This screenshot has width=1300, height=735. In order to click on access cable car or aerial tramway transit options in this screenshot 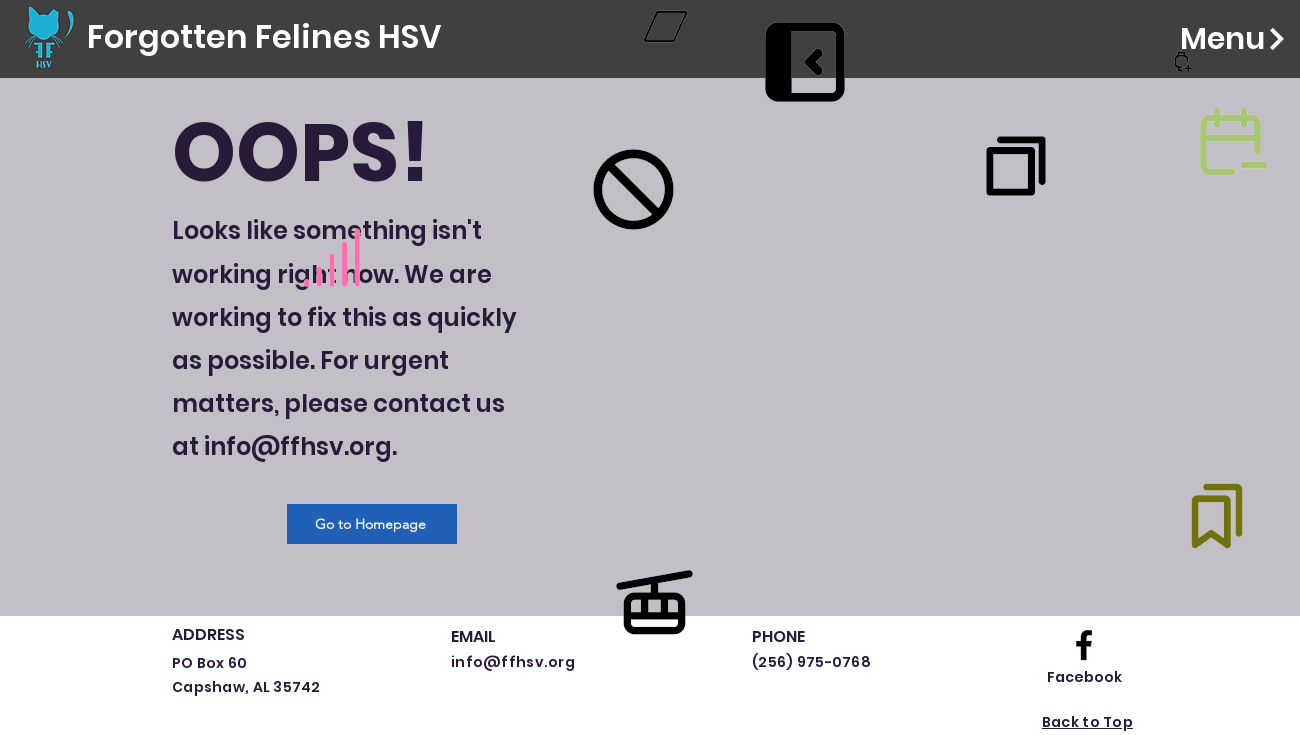, I will do `click(654, 603)`.